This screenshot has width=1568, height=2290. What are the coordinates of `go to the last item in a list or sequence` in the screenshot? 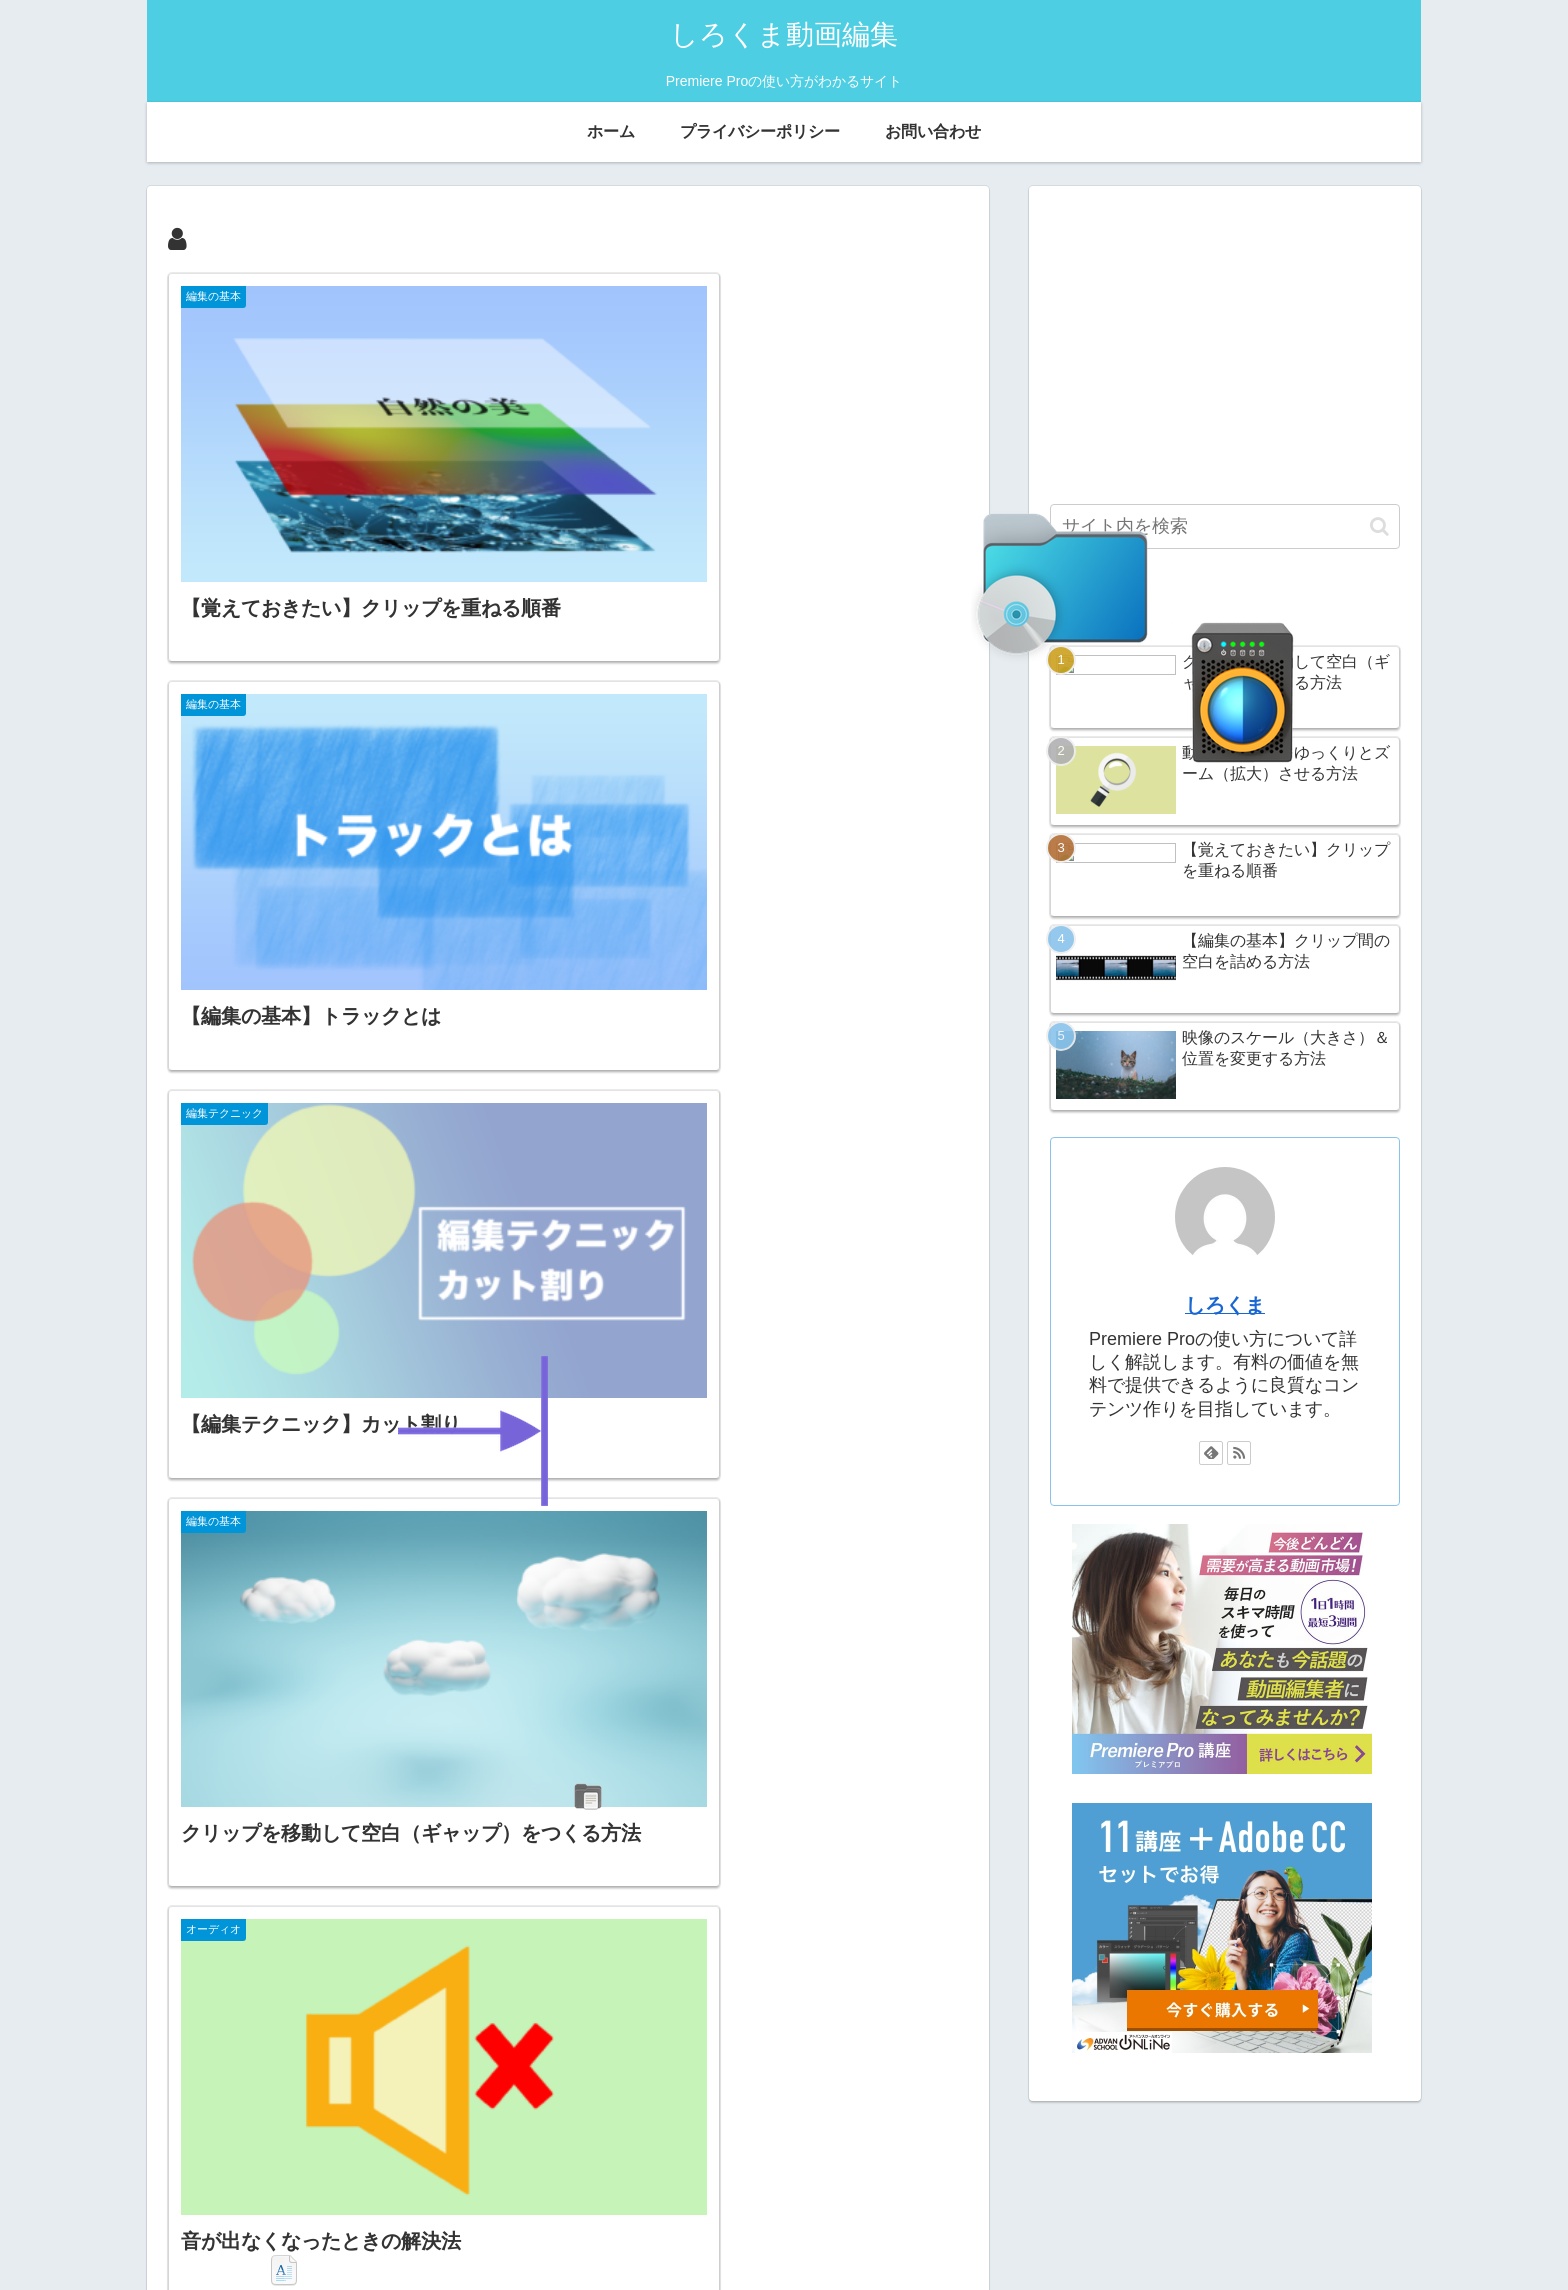 It's located at (473, 1431).